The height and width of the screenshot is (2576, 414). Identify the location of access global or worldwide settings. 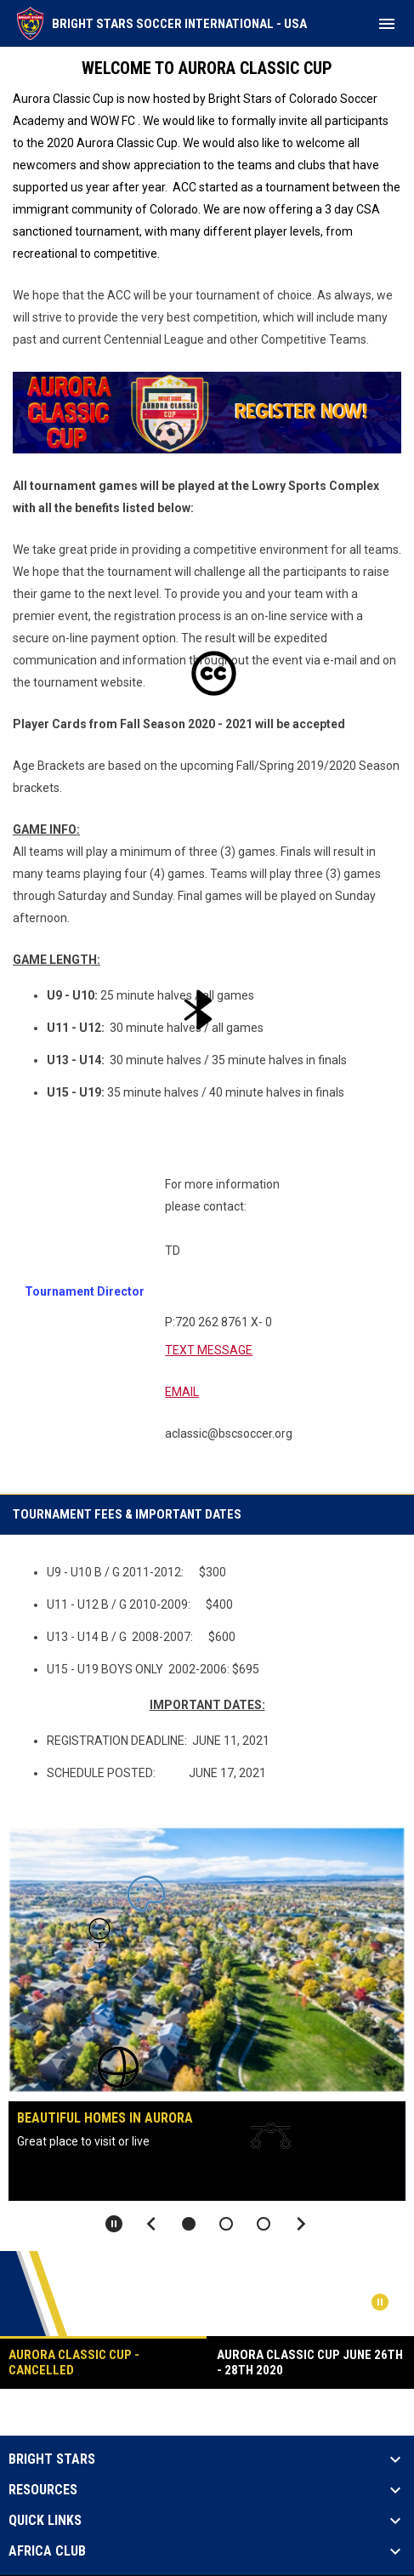
(118, 2067).